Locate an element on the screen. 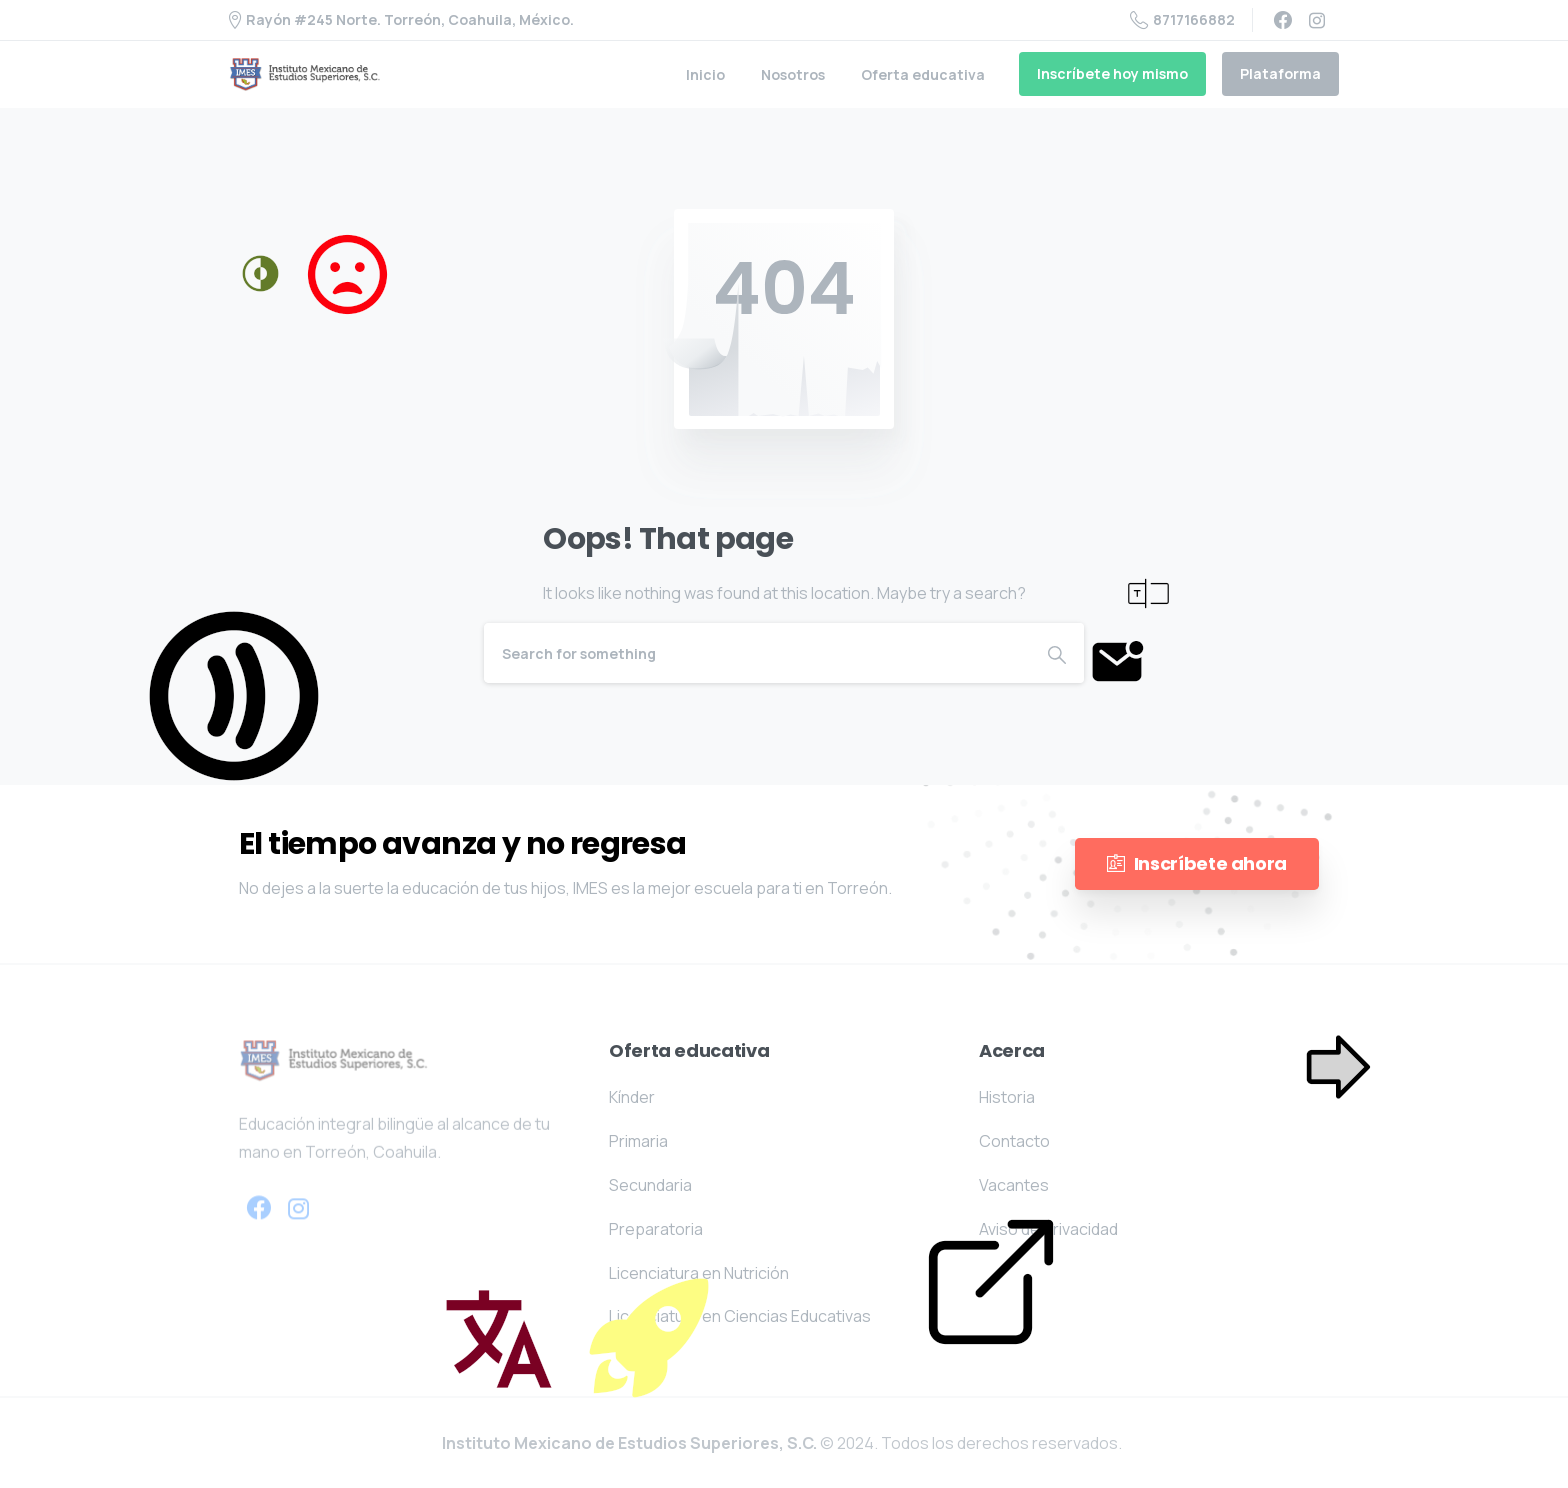 The image size is (1568, 1488). tap to pay with contactless payment is located at coordinates (234, 696).